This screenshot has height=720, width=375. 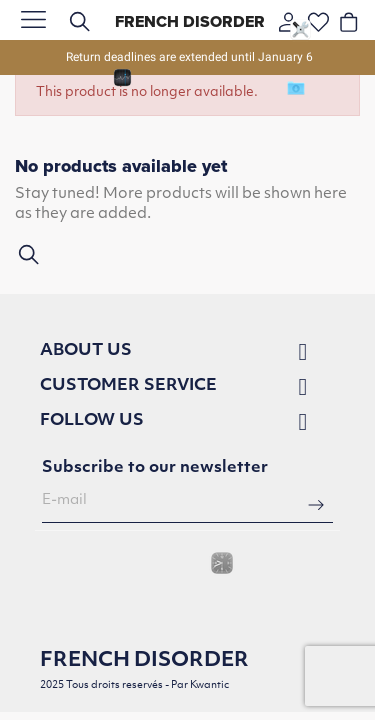 What do you see at coordinates (300, 29) in the screenshot?
I see `manage expansion card and slot settings` at bounding box center [300, 29].